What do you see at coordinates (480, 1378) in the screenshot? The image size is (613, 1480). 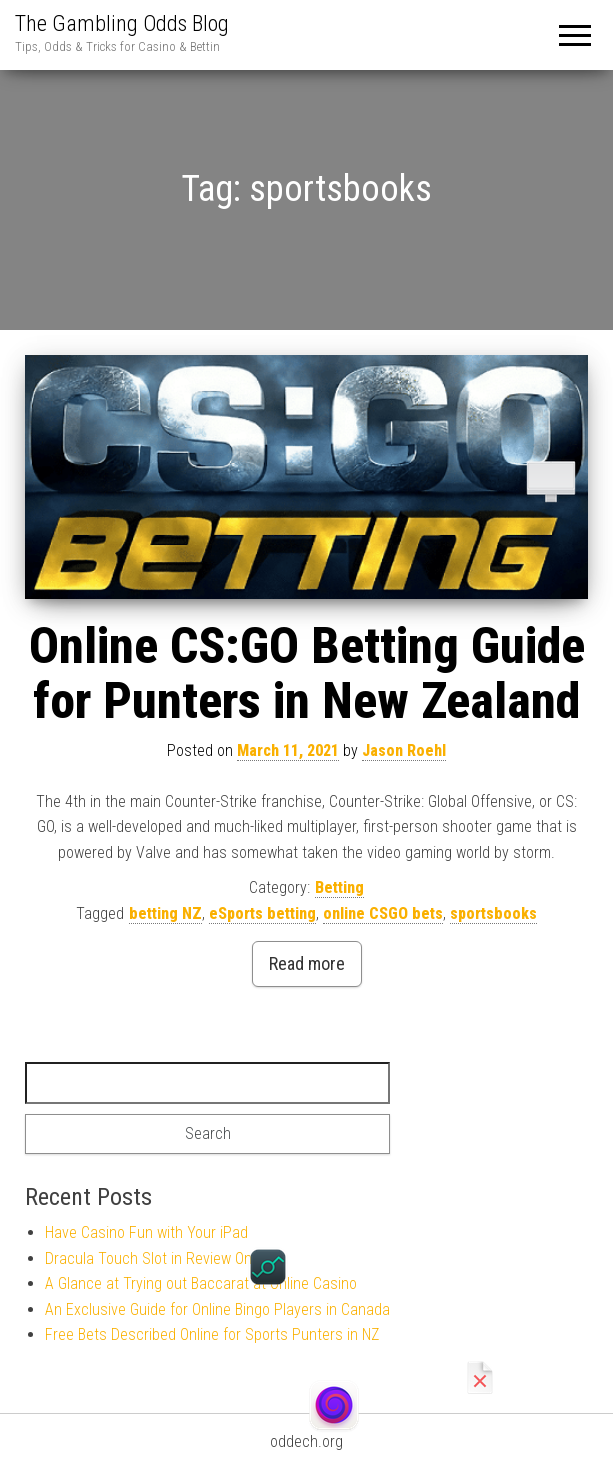 I see `a broken or invalid symbolic link file` at bounding box center [480, 1378].